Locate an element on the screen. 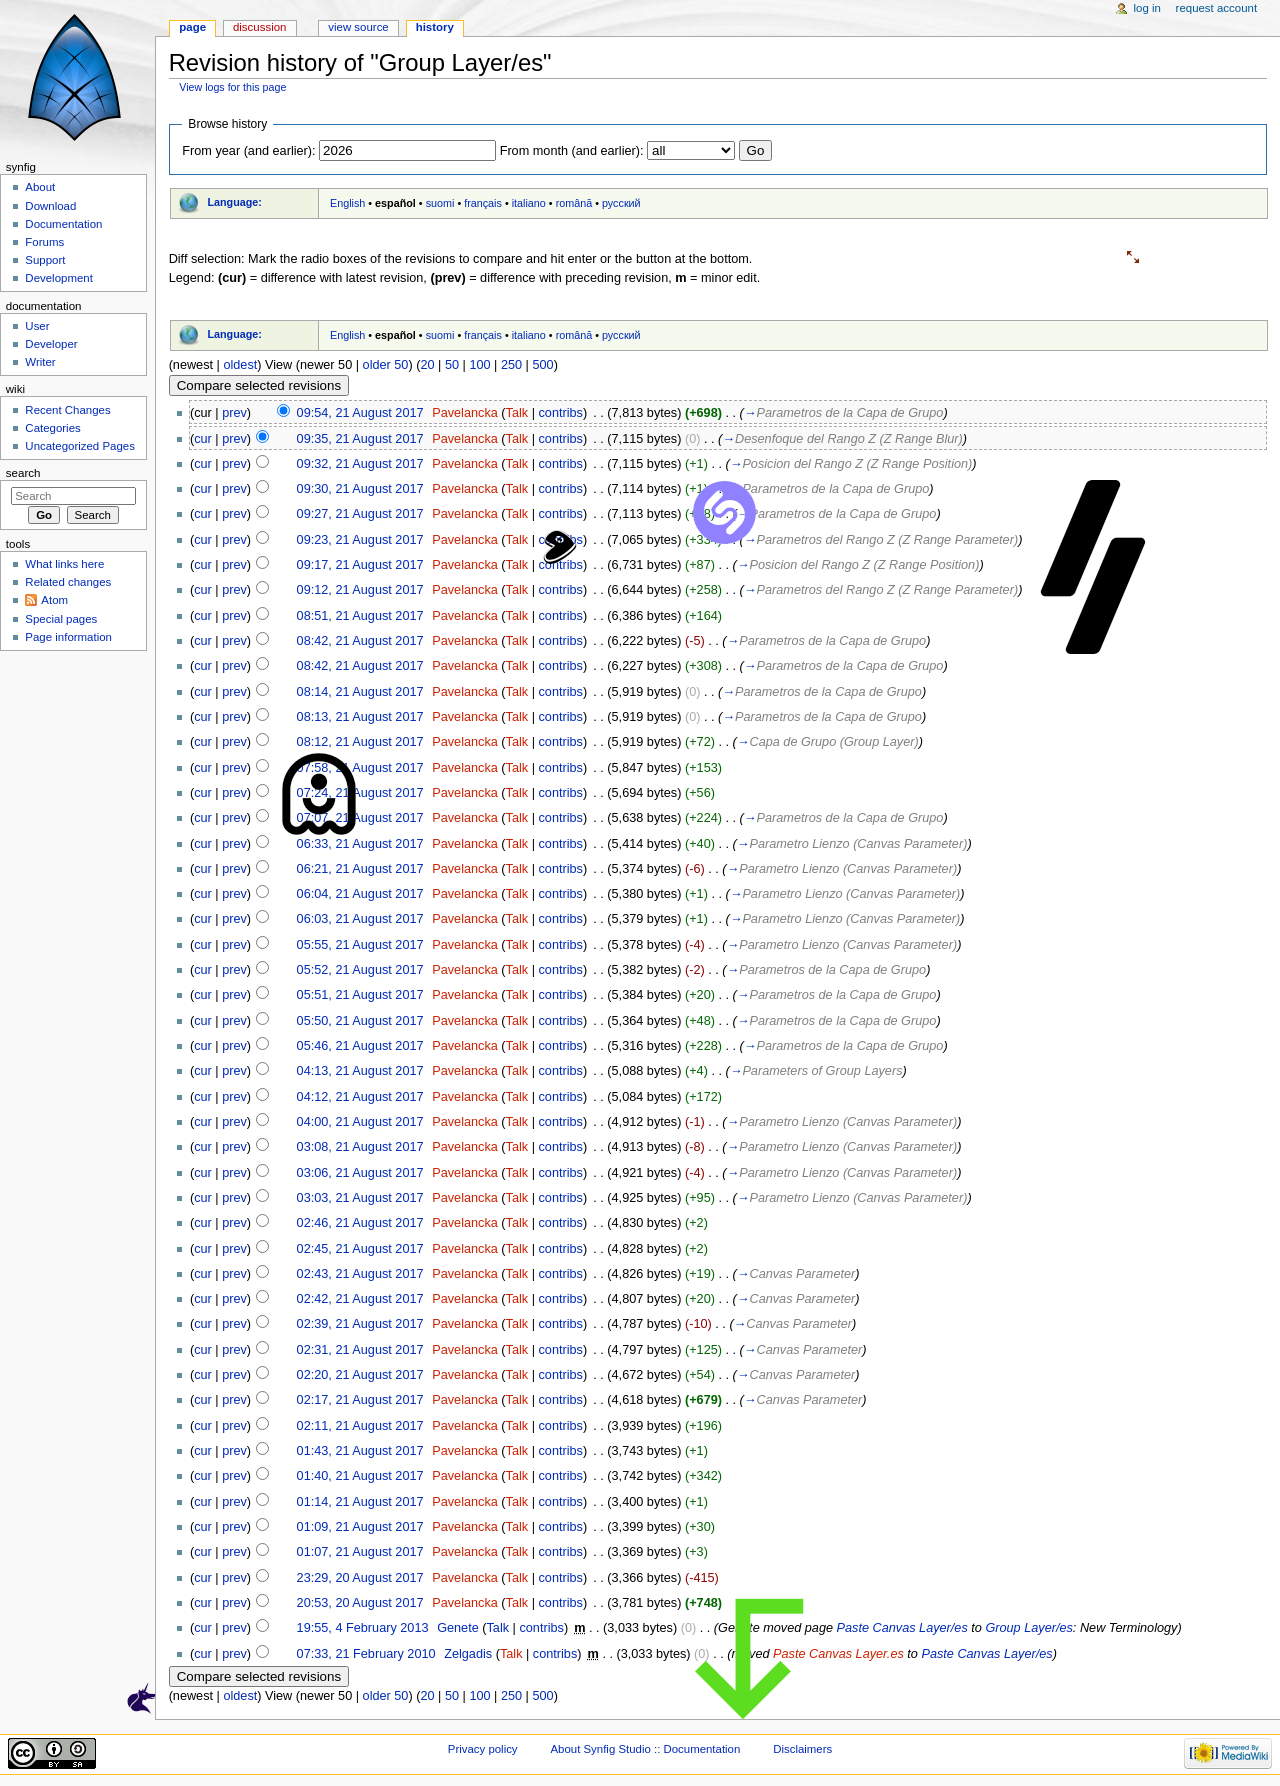 Image resolution: width=1280 pixels, height=1786 pixels. Gentoo Linux logo is located at coordinates (560, 547).